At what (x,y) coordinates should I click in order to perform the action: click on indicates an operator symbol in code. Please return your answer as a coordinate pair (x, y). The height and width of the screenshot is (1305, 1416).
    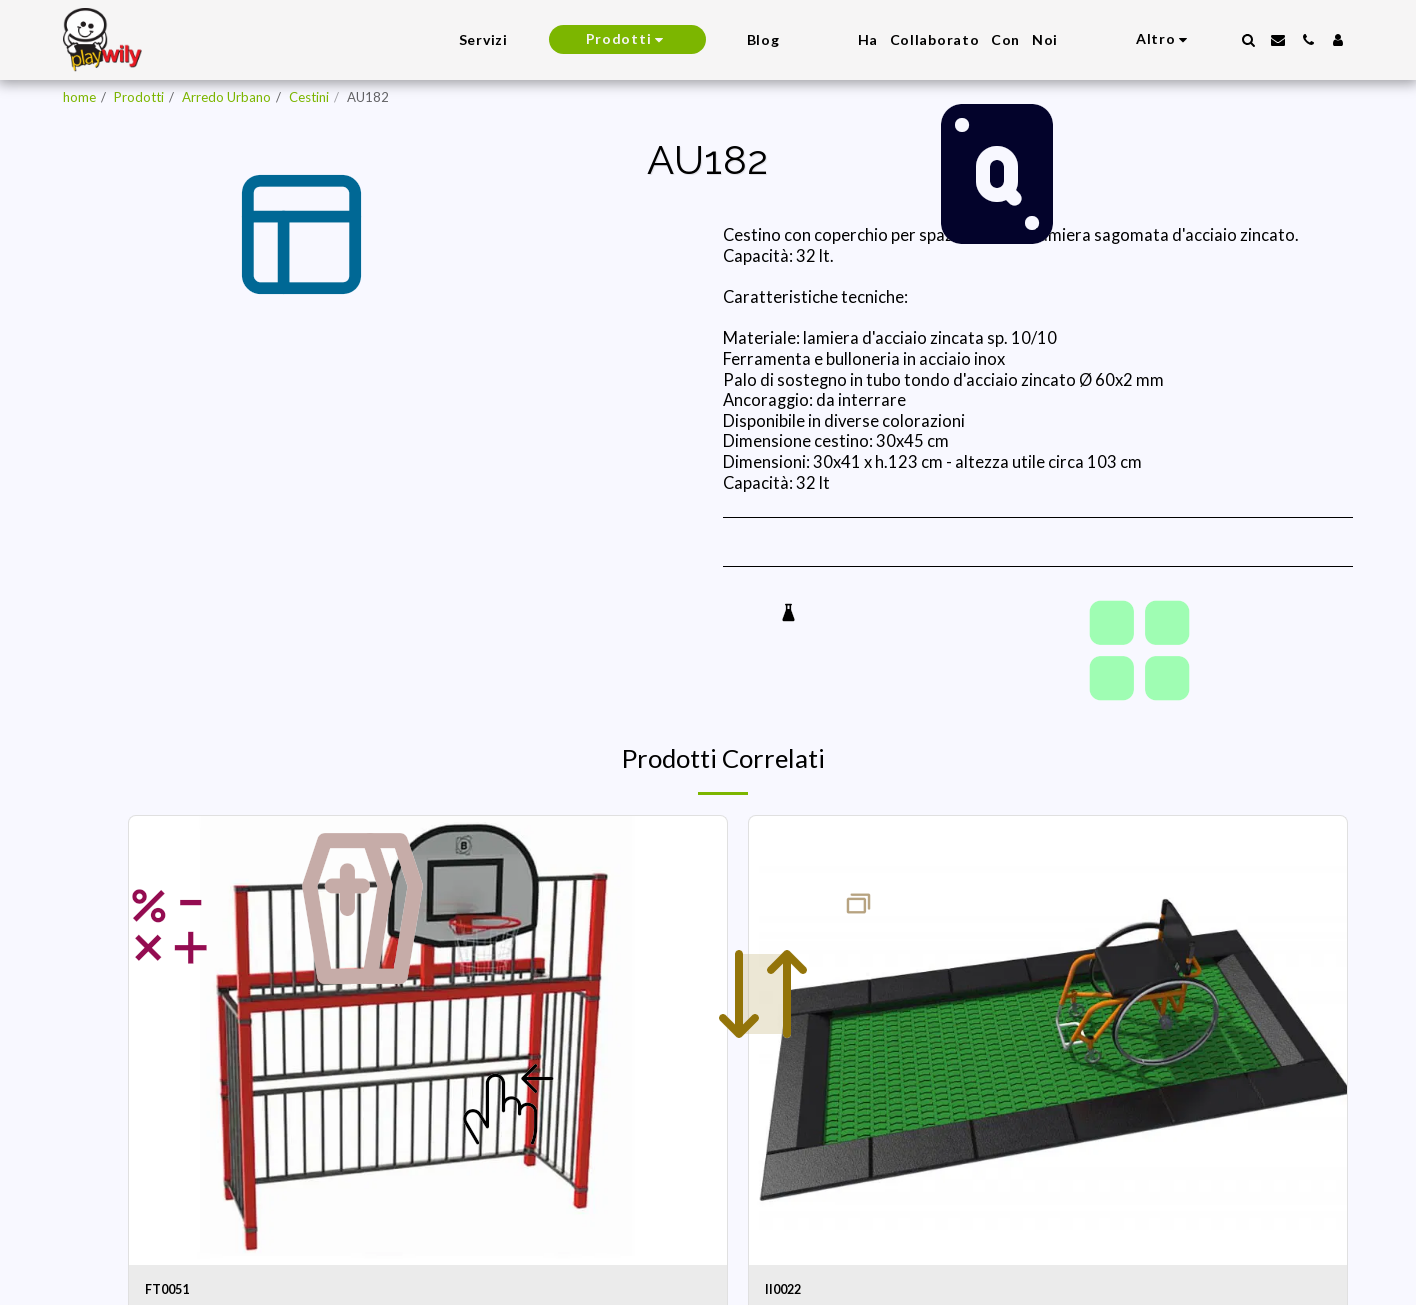
    Looking at the image, I should click on (169, 926).